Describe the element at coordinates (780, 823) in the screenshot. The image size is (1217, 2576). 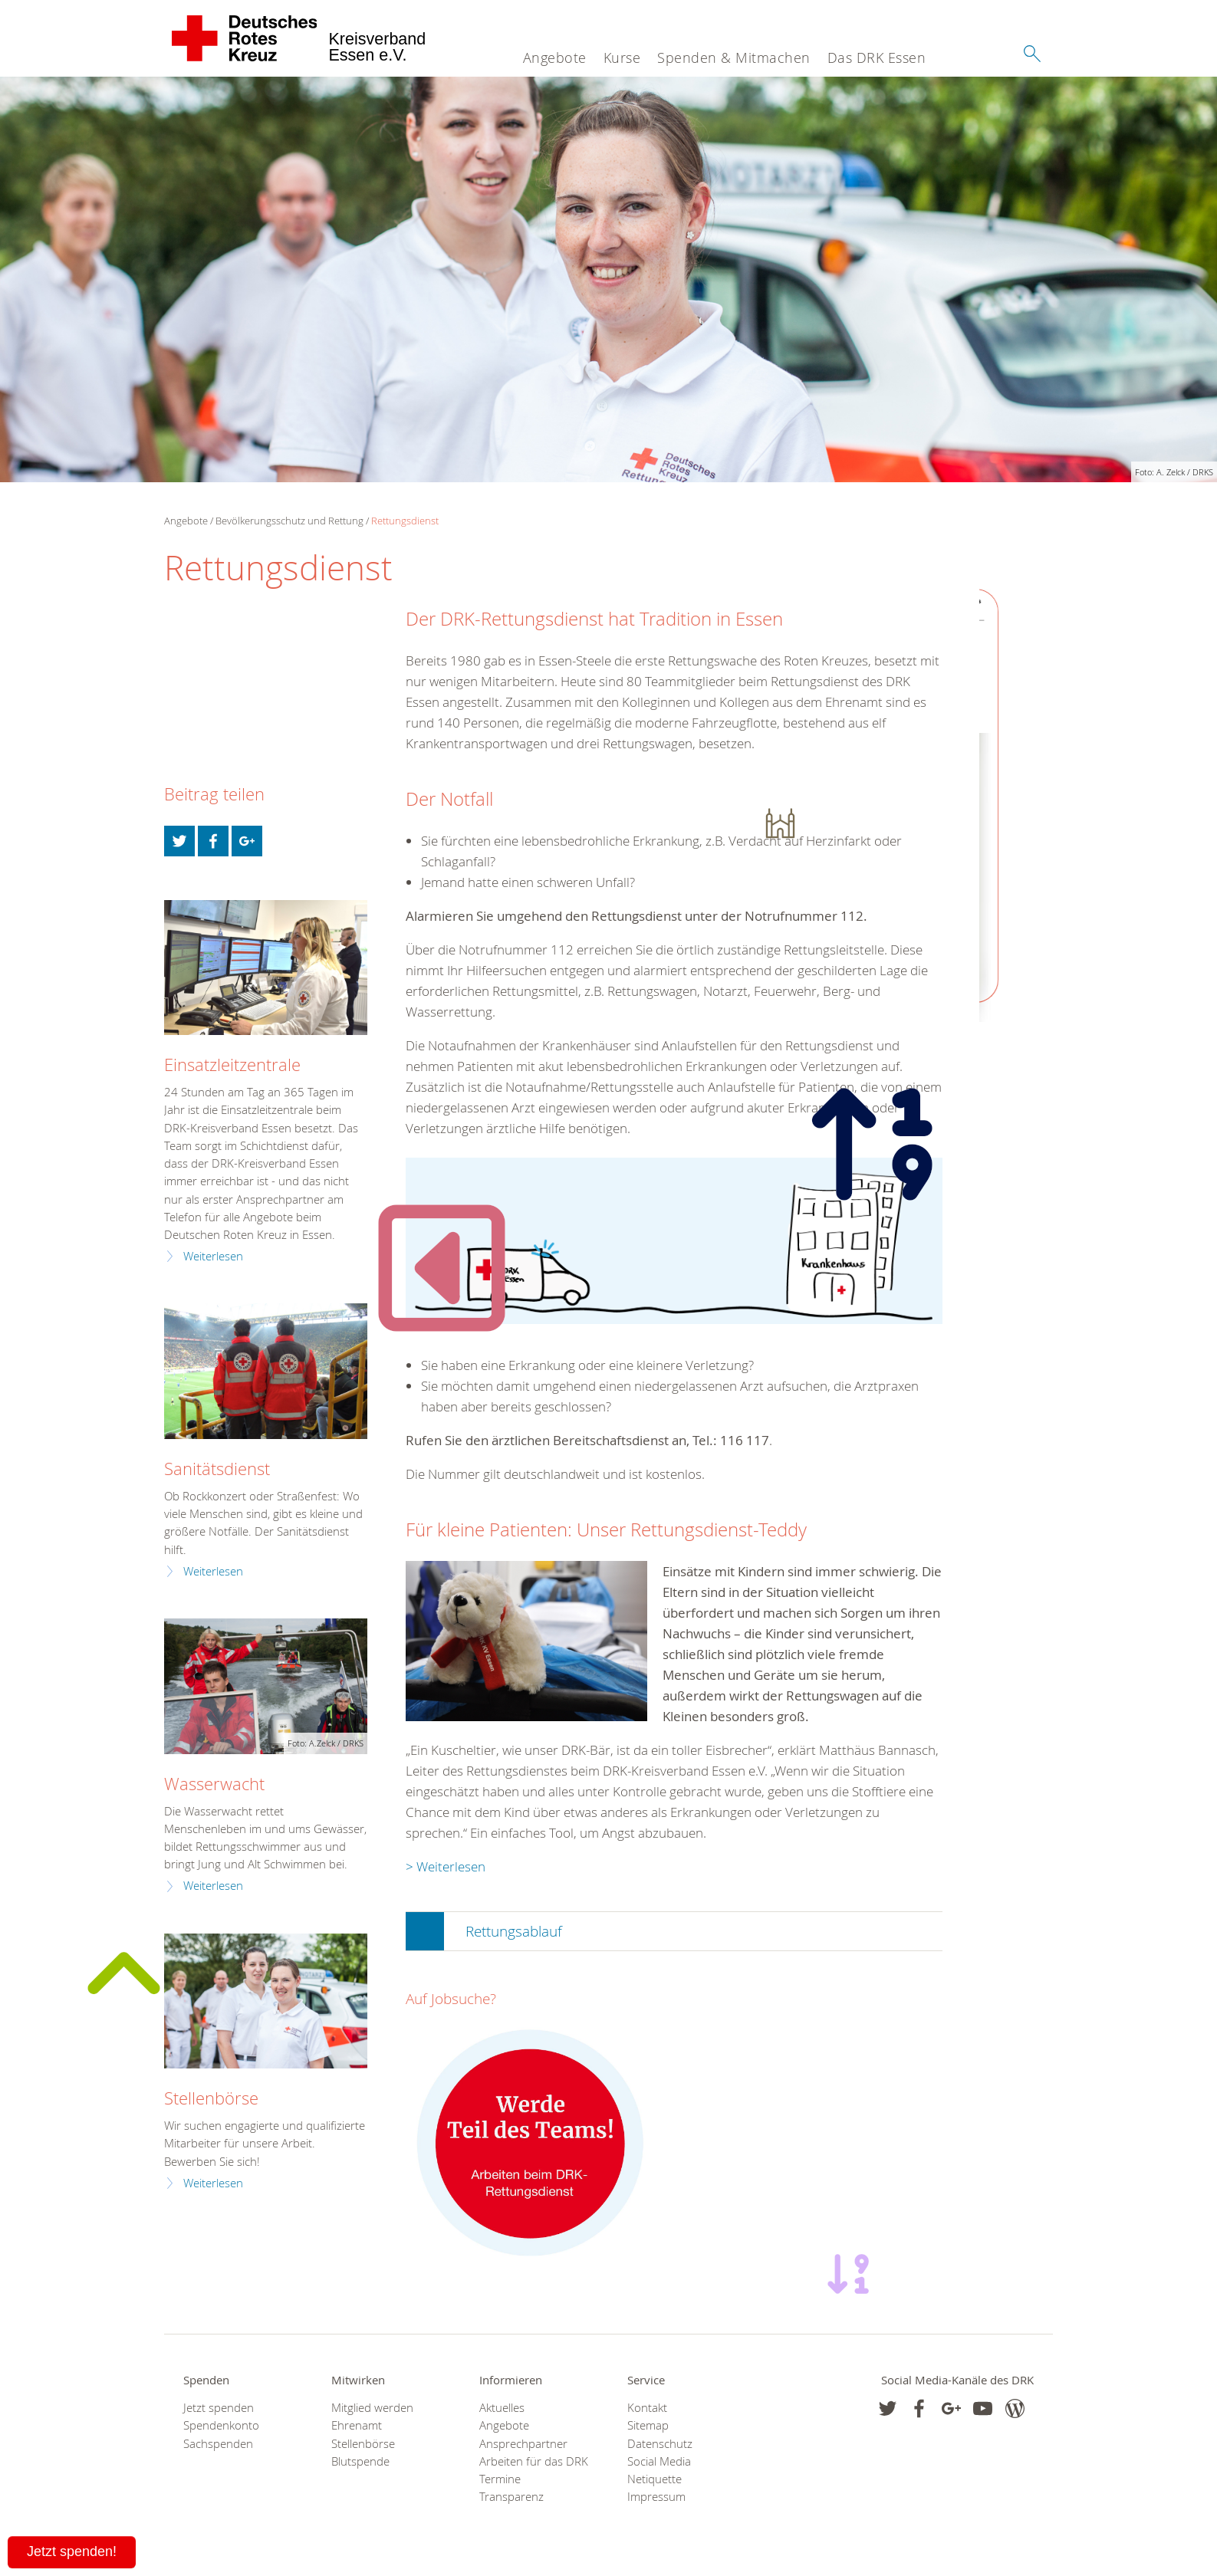
I see `find nearby synagogues` at that location.